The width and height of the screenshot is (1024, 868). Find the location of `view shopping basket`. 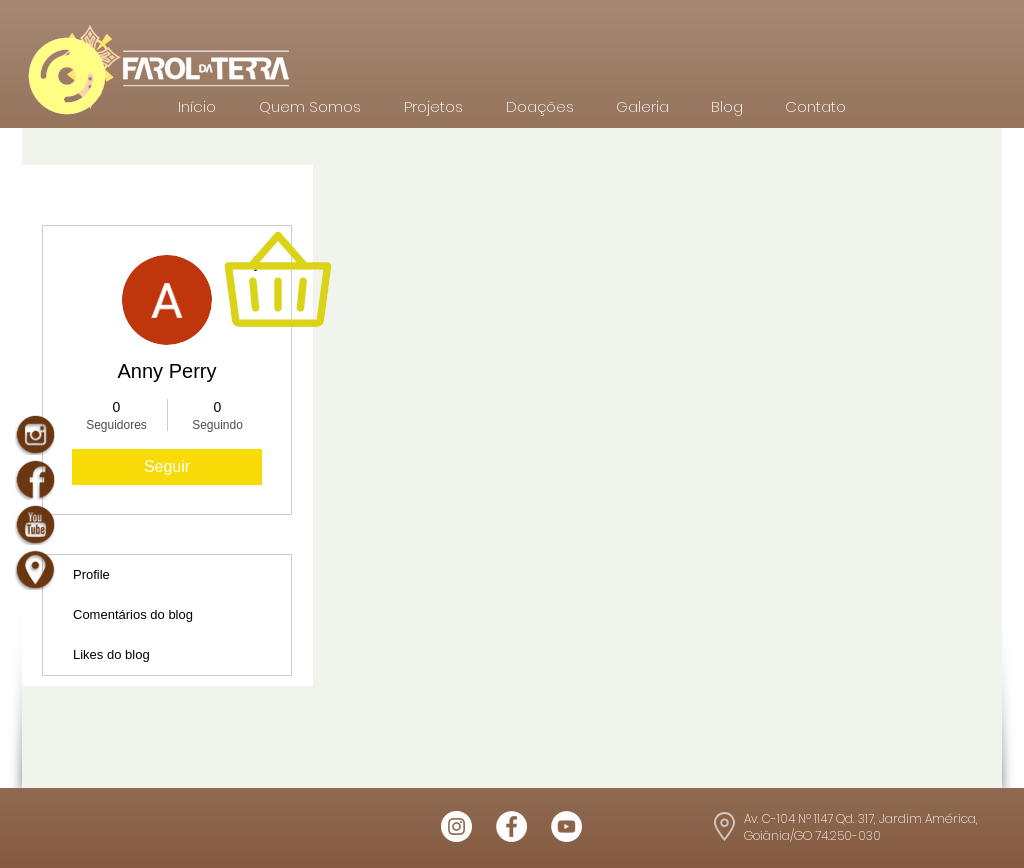

view shopping basket is located at coordinates (278, 285).